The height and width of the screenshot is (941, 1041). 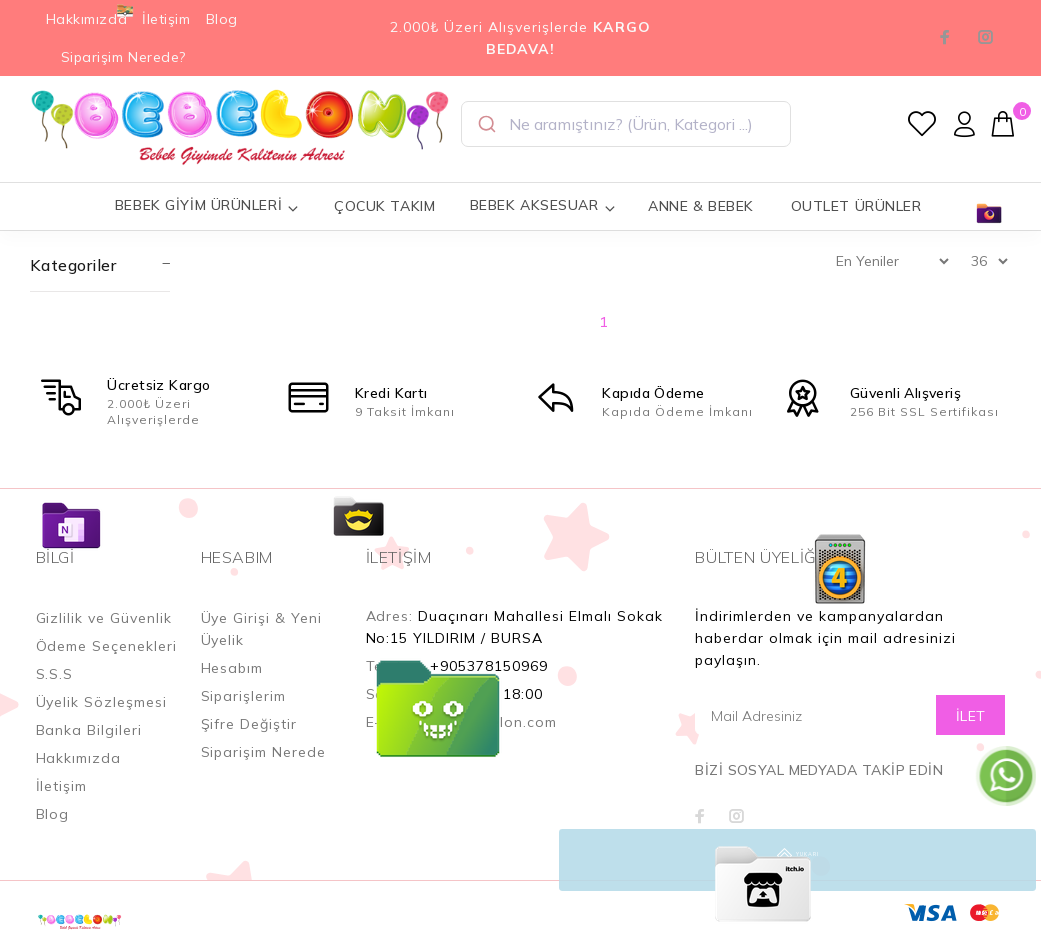 What do you see at coordinates (125, 11) in the screenshot?
I see `folder containing pokémon safari ball themed content` at bounding box center [125, 11].